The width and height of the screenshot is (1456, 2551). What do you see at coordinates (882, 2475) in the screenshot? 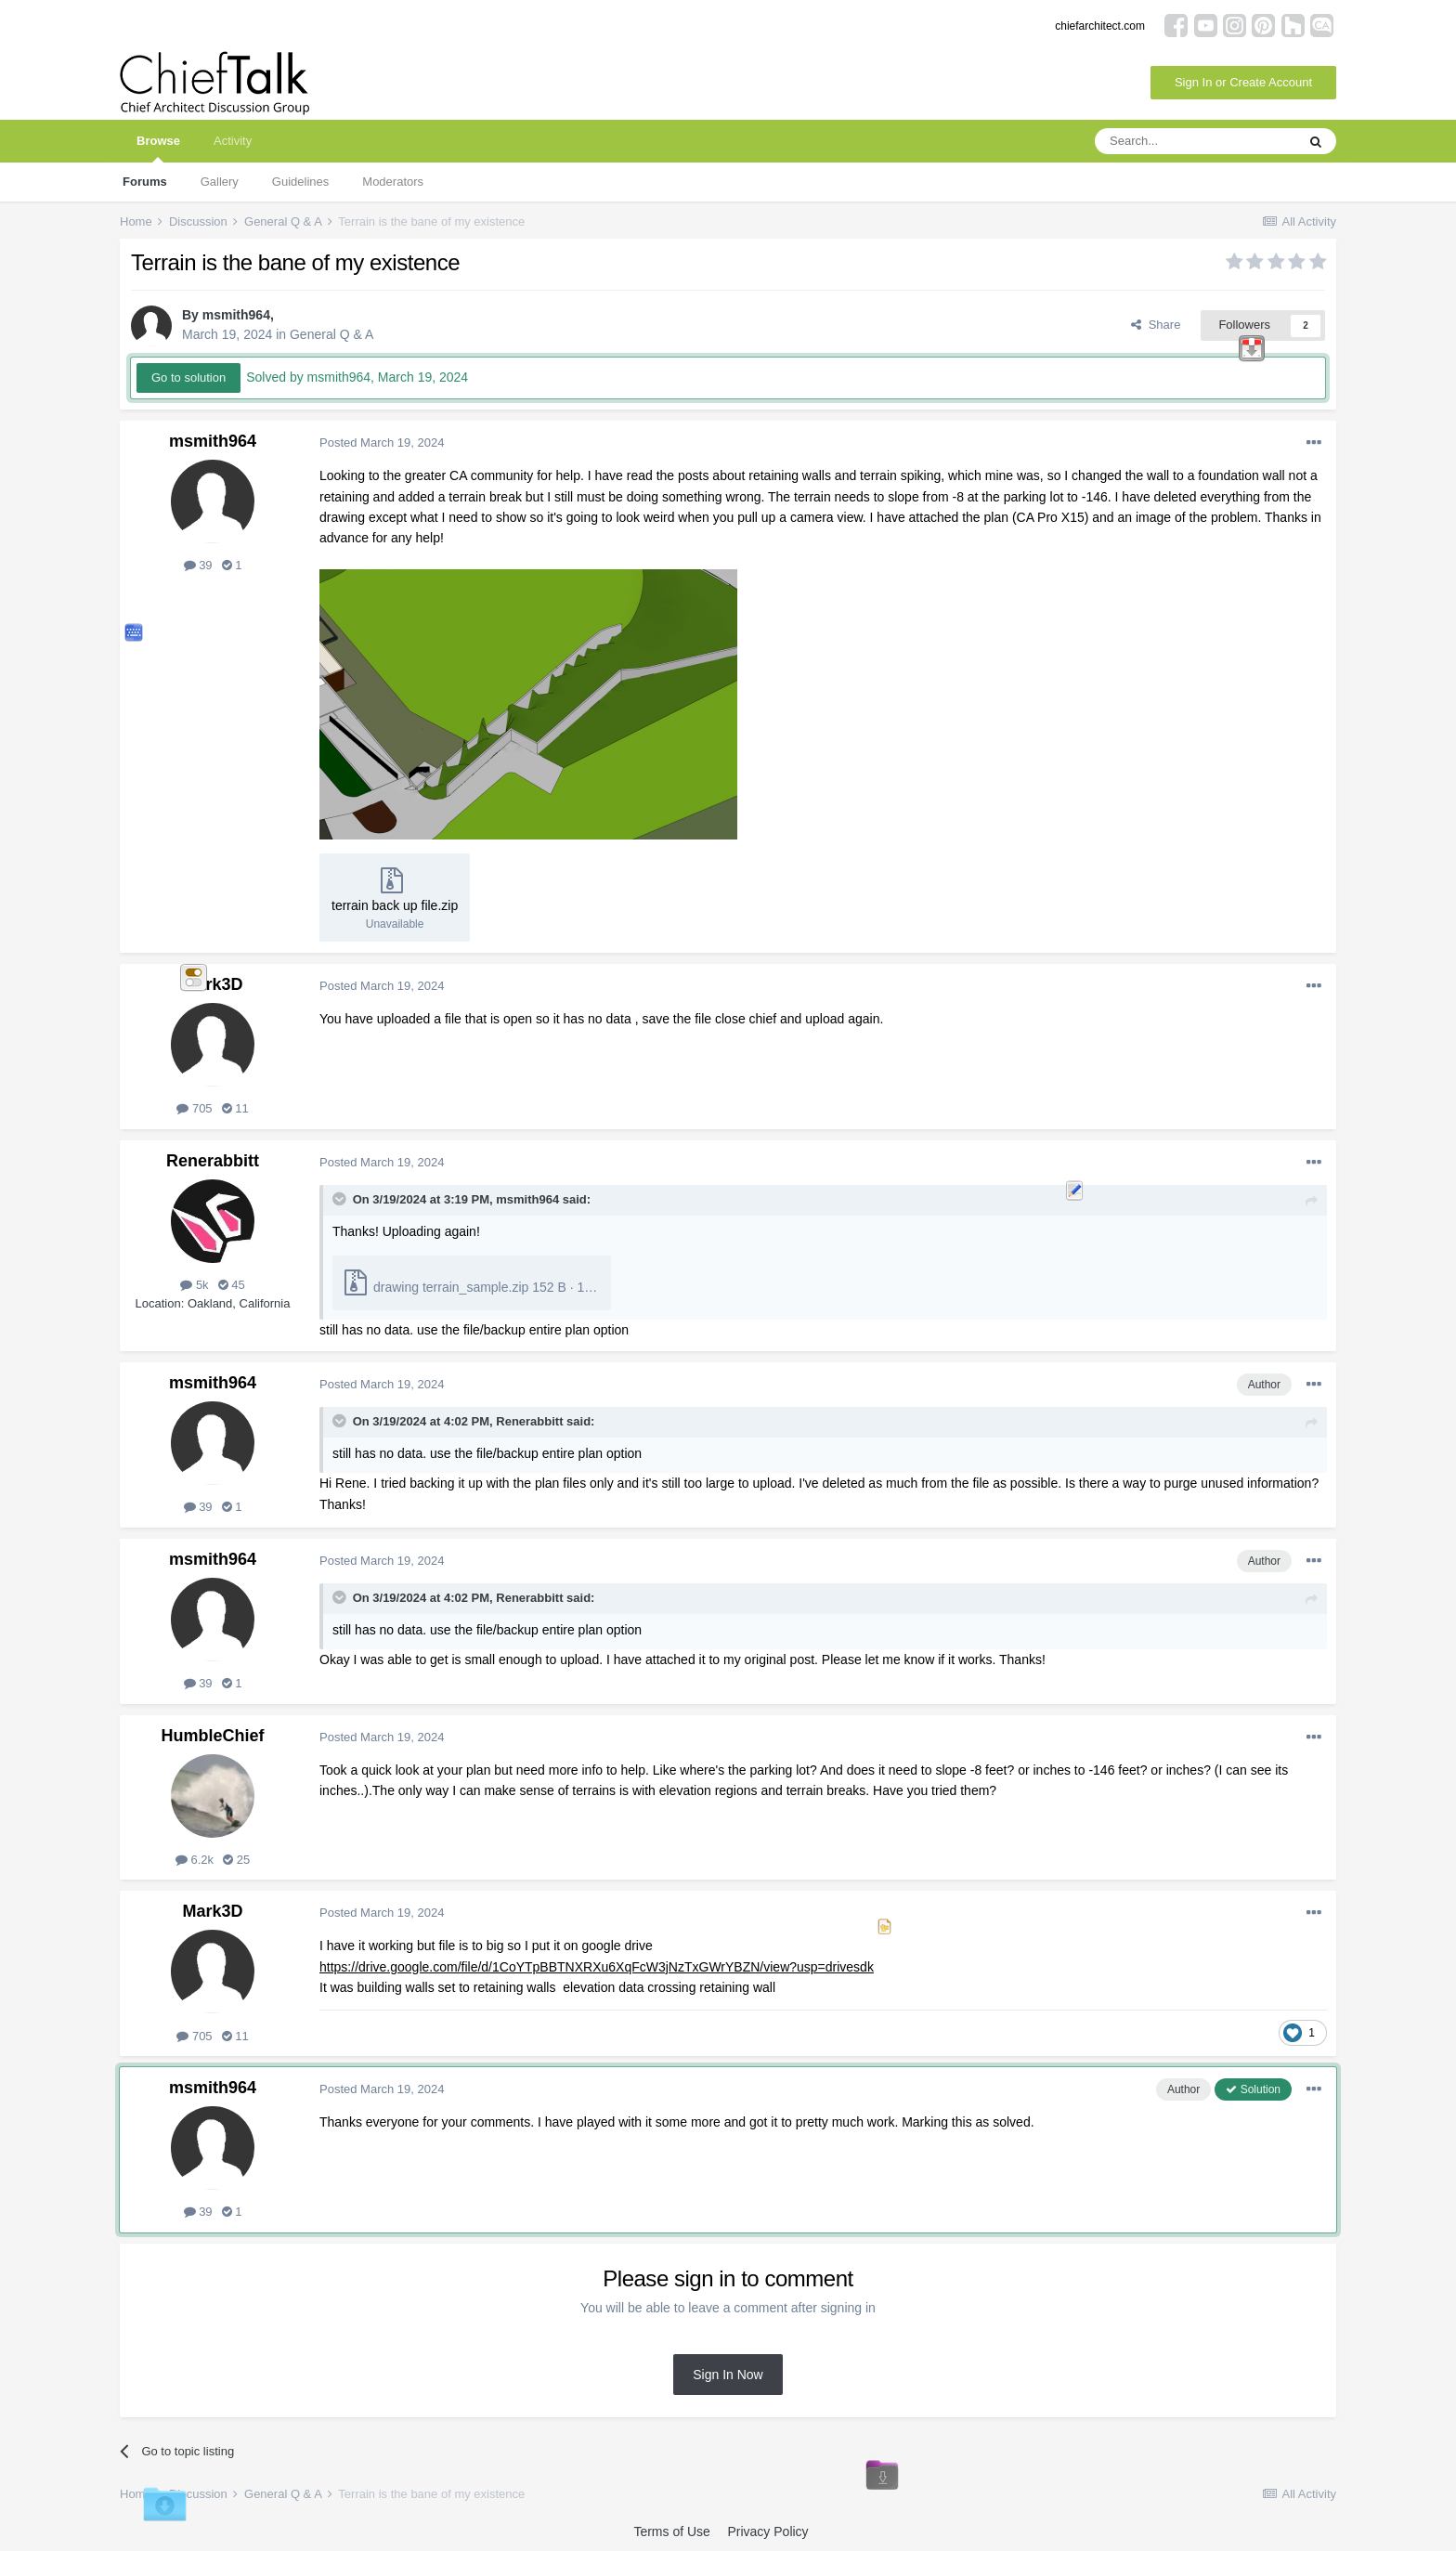
I see `access your downloads folder` at bounding box center [882, 2475].